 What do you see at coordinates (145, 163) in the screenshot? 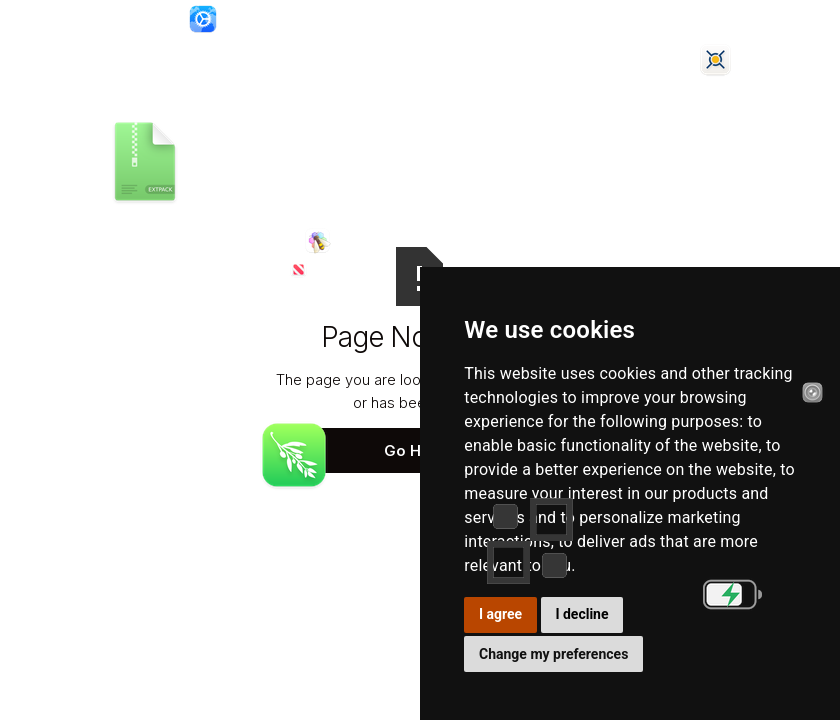
I see `virtualbox extension pack file` at bounding box center [145, 163].